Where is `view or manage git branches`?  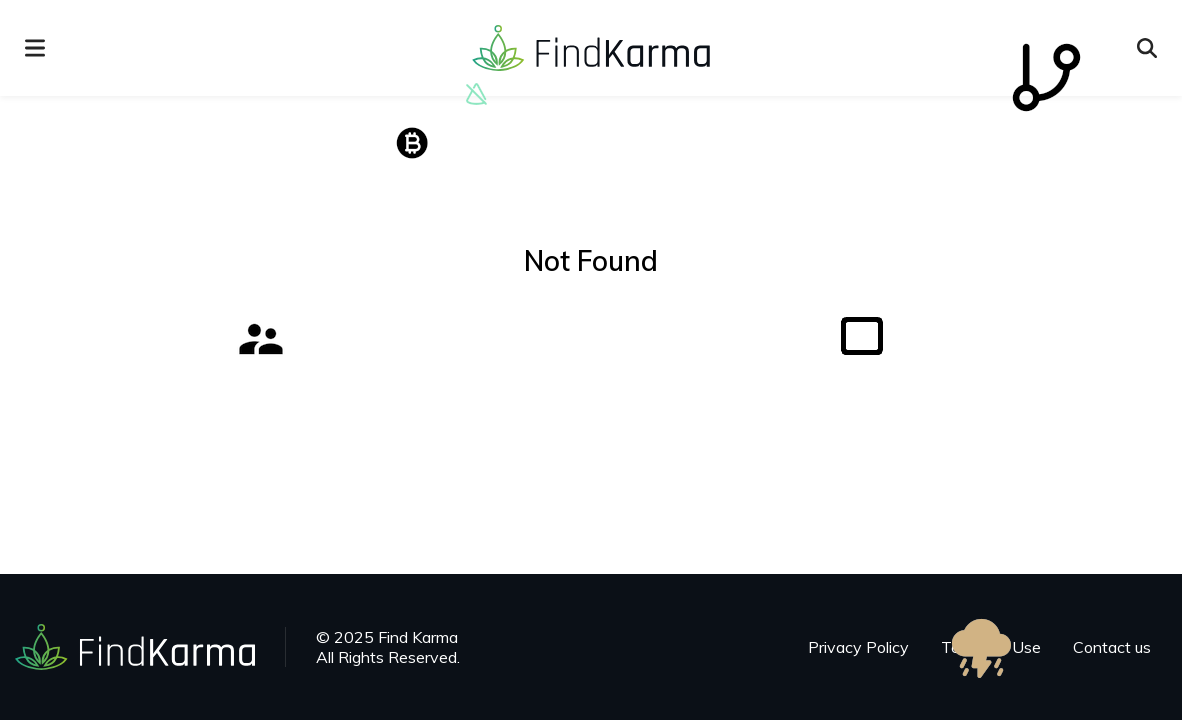 view or manage git branches is located at coordinates (1046, 77).